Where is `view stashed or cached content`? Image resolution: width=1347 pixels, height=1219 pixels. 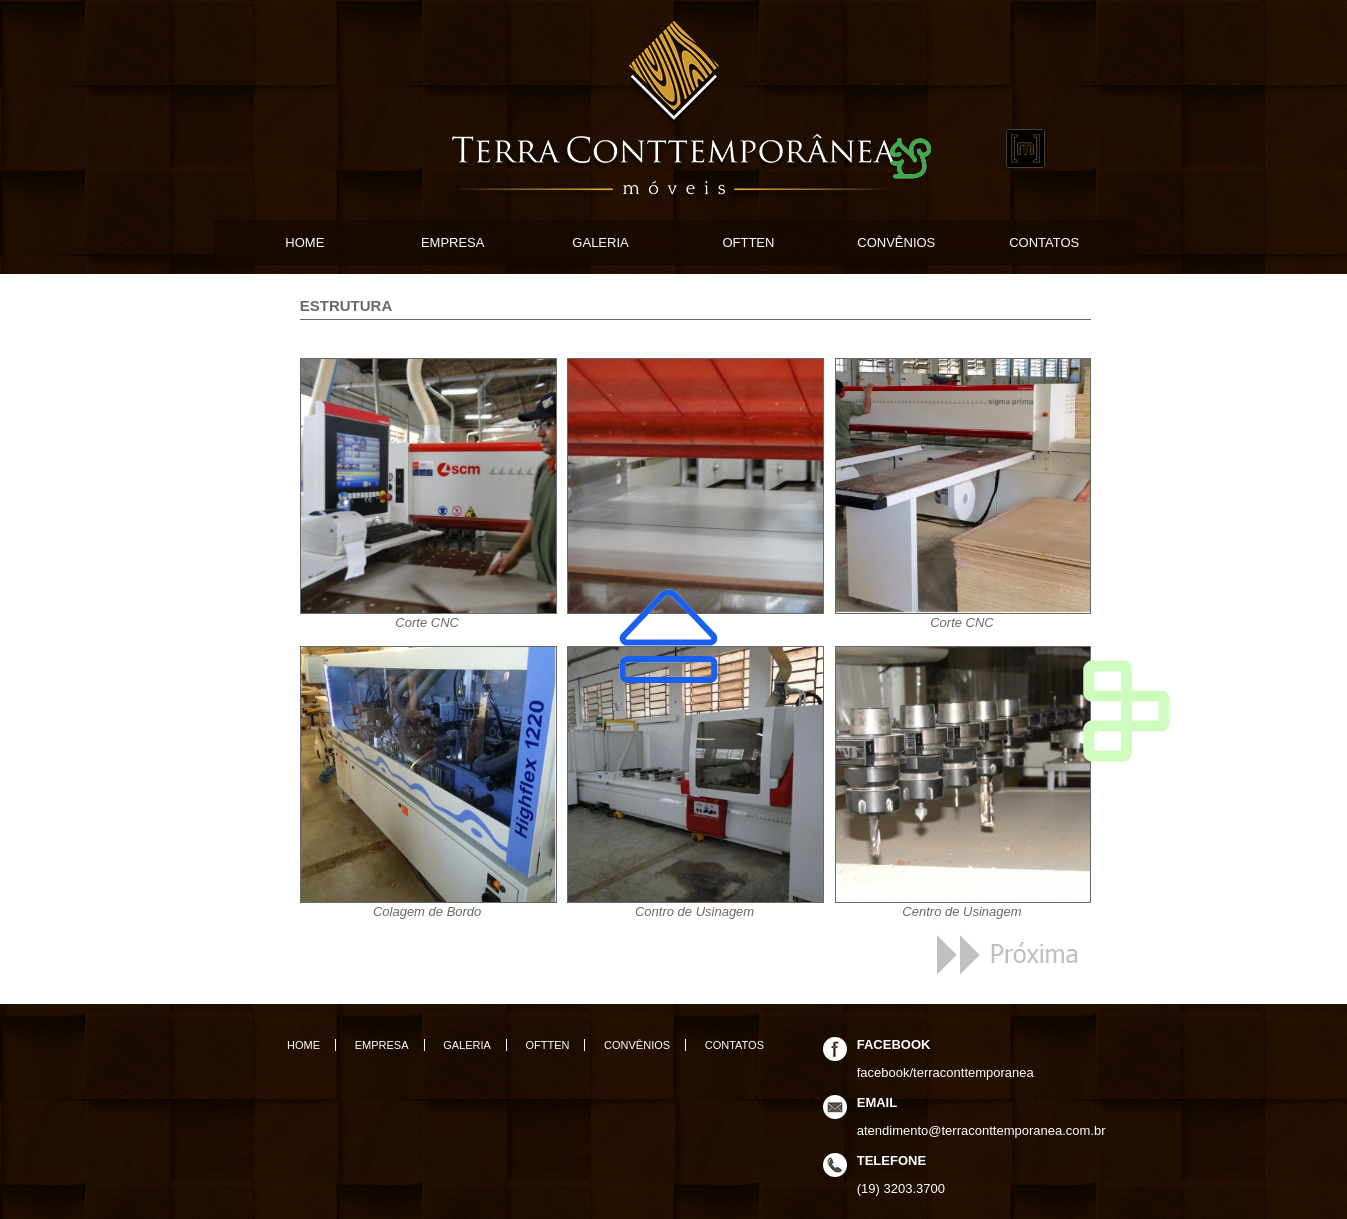
view stashed or cached content is located at coordinates (909, 159).